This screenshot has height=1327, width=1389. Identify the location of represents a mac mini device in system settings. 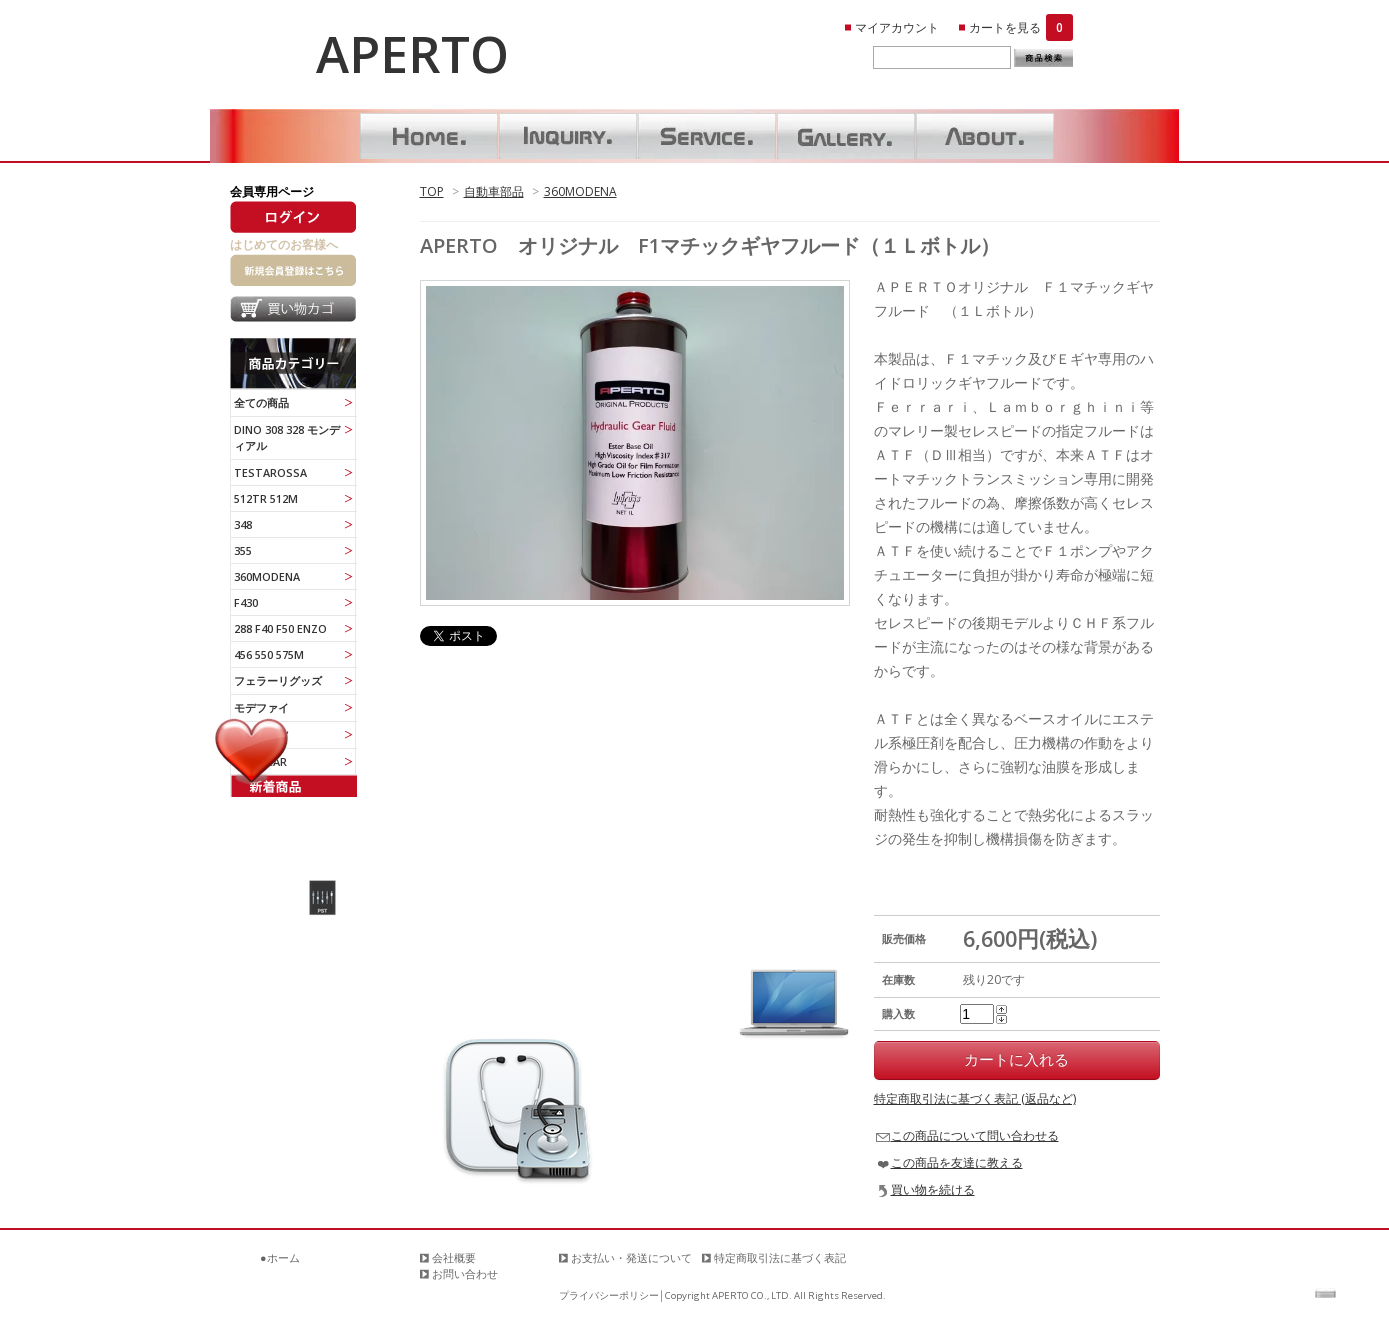
(1325, 1291).